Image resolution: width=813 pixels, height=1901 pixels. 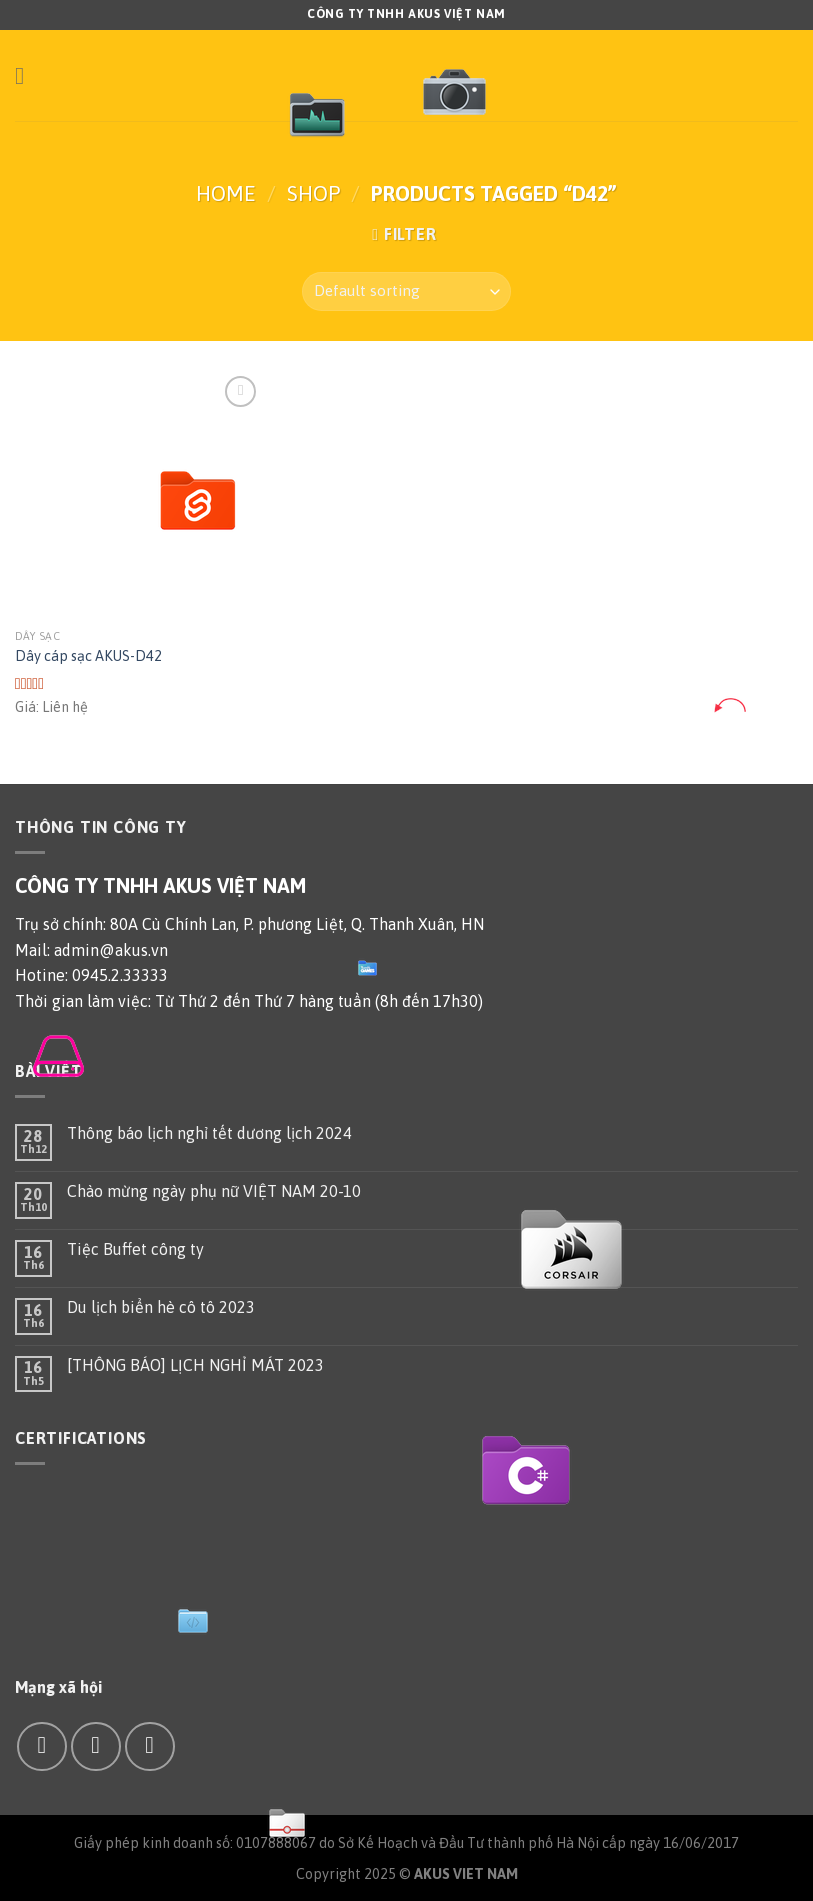 What do you see at coordinates (317, 116) in the screenshot?
I see `open system monitoring files` at bounding box center [317, 116].